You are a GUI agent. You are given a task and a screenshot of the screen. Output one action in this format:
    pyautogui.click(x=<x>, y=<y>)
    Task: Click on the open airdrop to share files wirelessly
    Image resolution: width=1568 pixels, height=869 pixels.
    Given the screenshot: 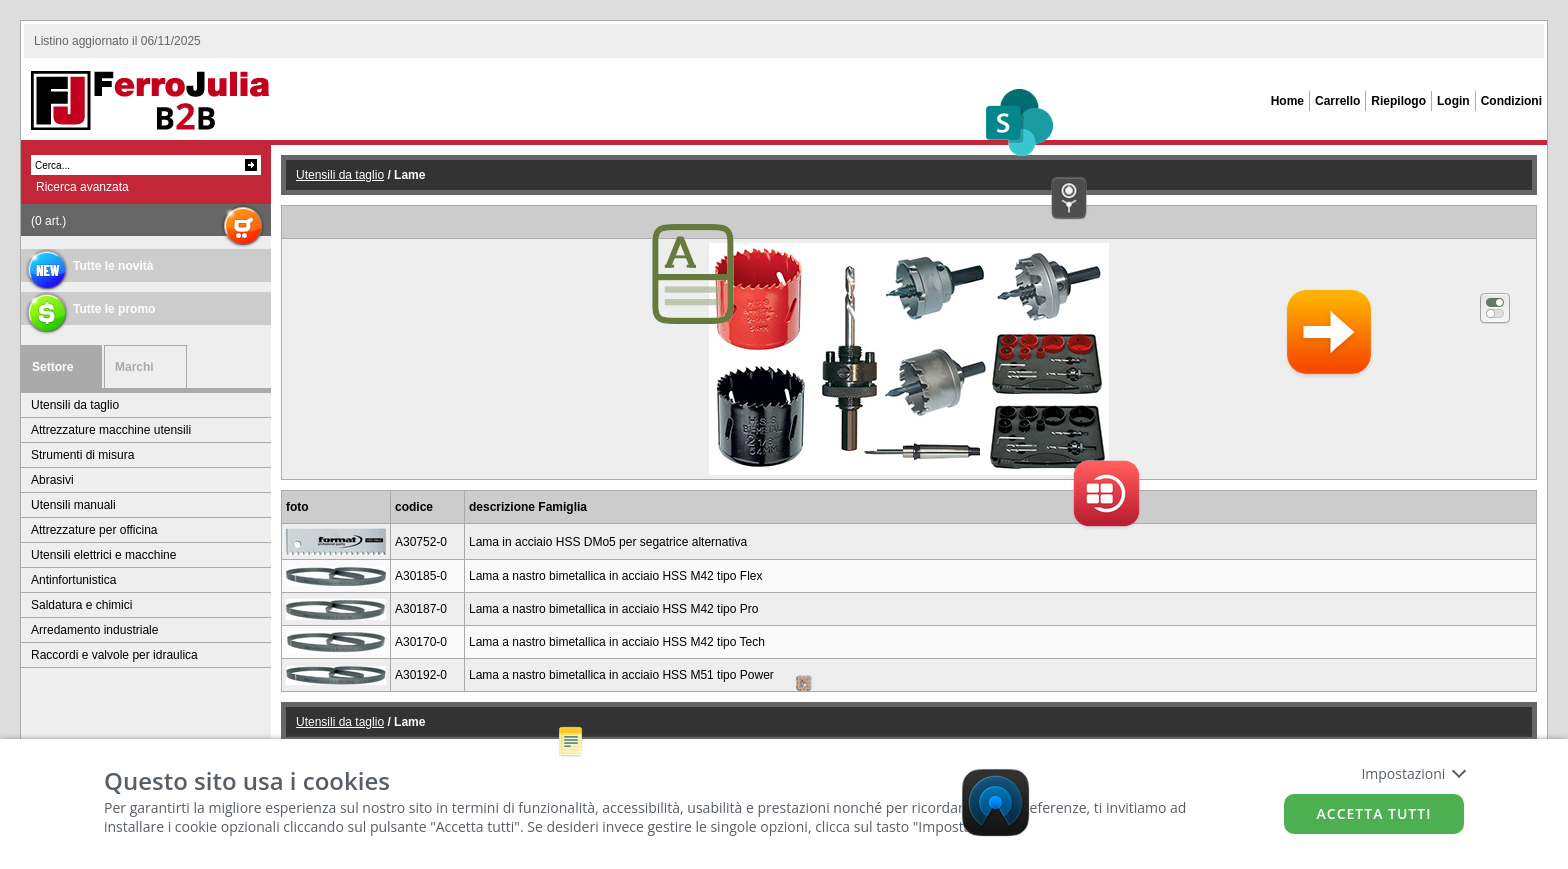 What is the action you would take?
    pyautogui.click(x=995, y=802)
    